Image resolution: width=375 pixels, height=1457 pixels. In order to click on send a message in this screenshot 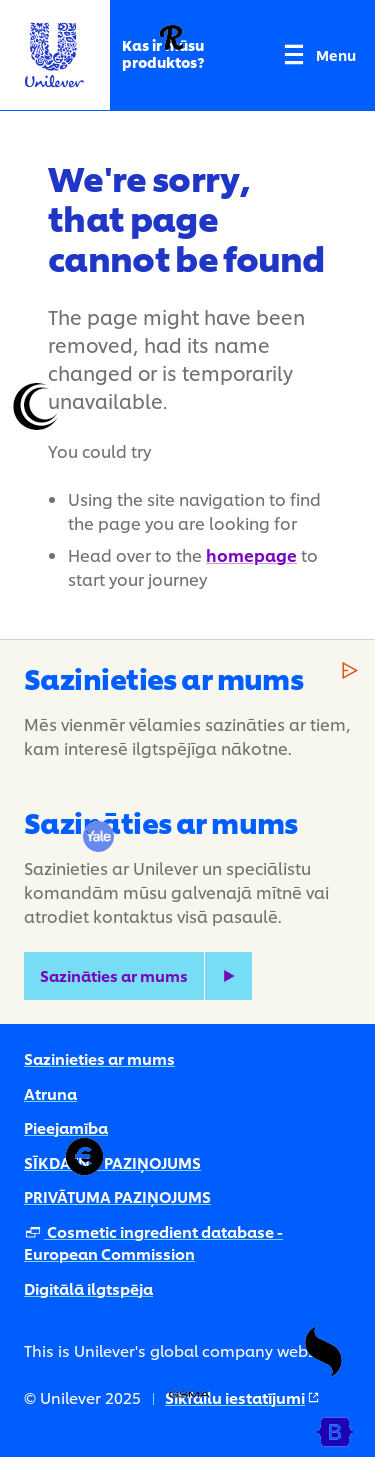, I will do `click(349, 670)`.